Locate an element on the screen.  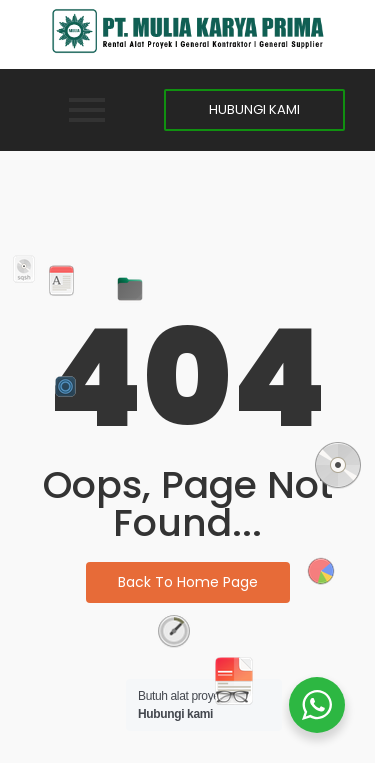
open disk usage analyzer is located at coordinates (321, 571).